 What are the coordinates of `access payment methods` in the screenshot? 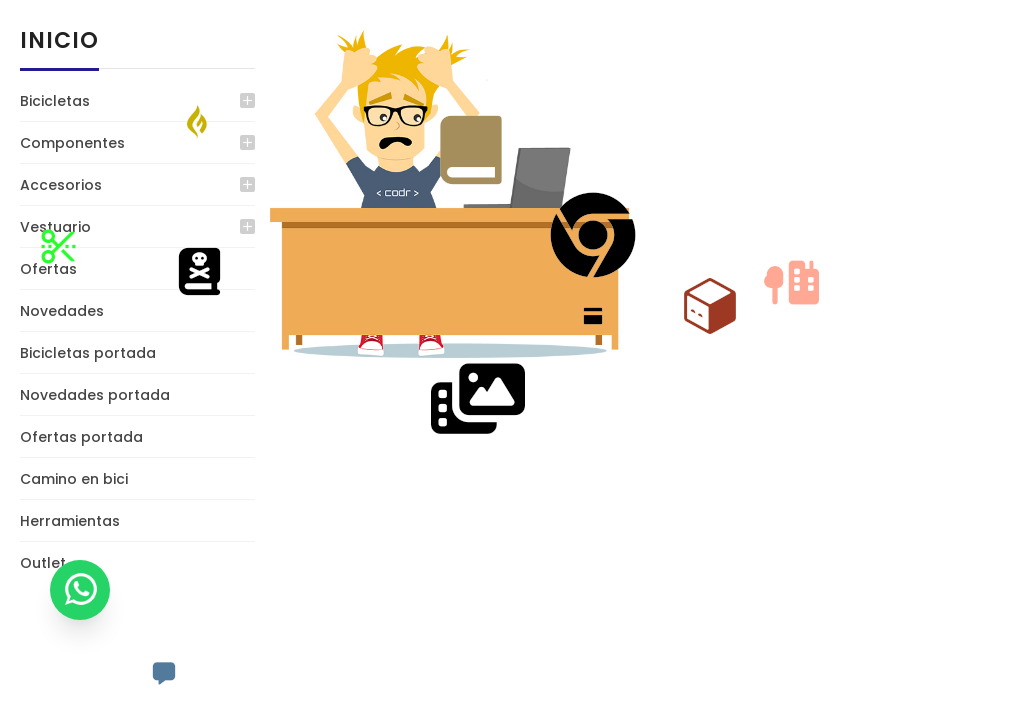 It's located at (593, 316).